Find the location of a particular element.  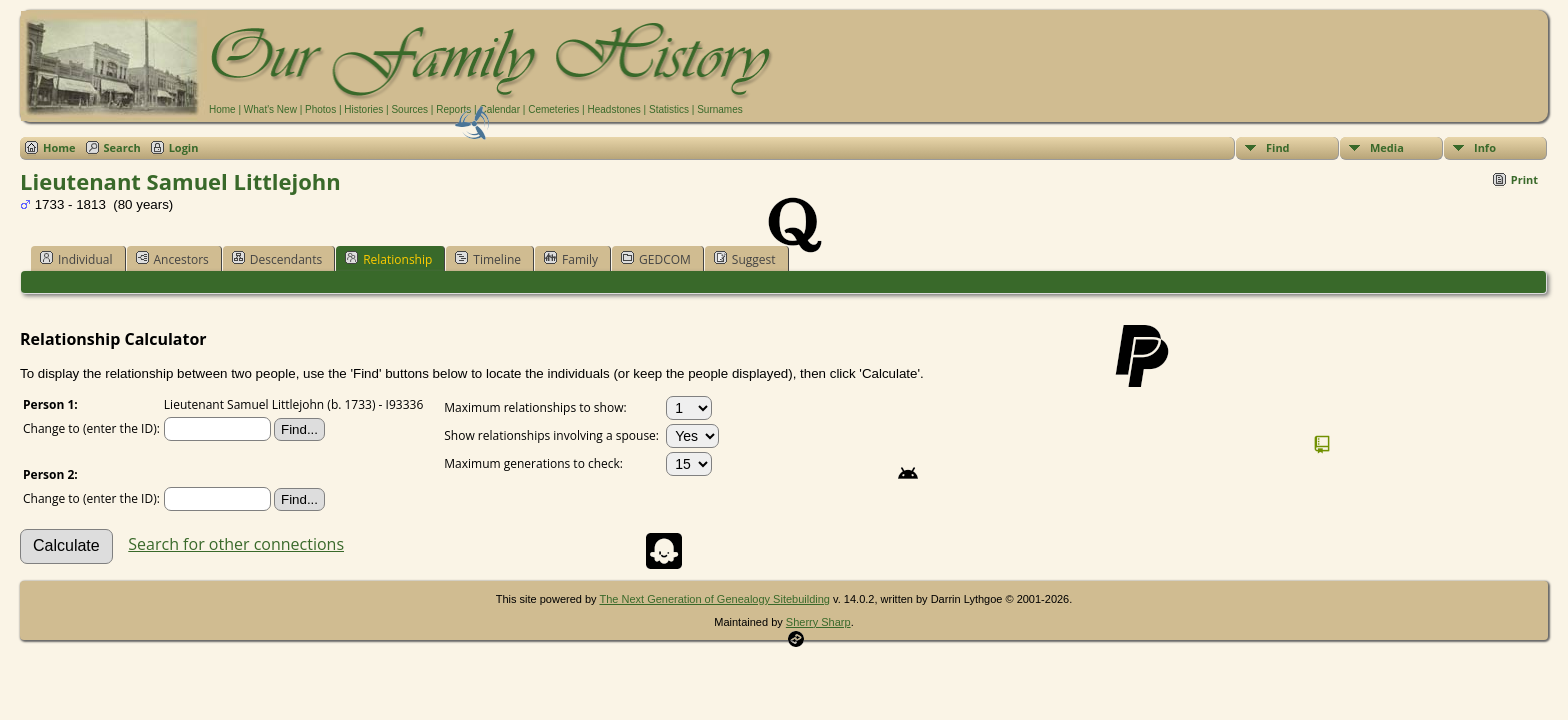

pay with afterpay at checkout is located at coordinates (796, 639).